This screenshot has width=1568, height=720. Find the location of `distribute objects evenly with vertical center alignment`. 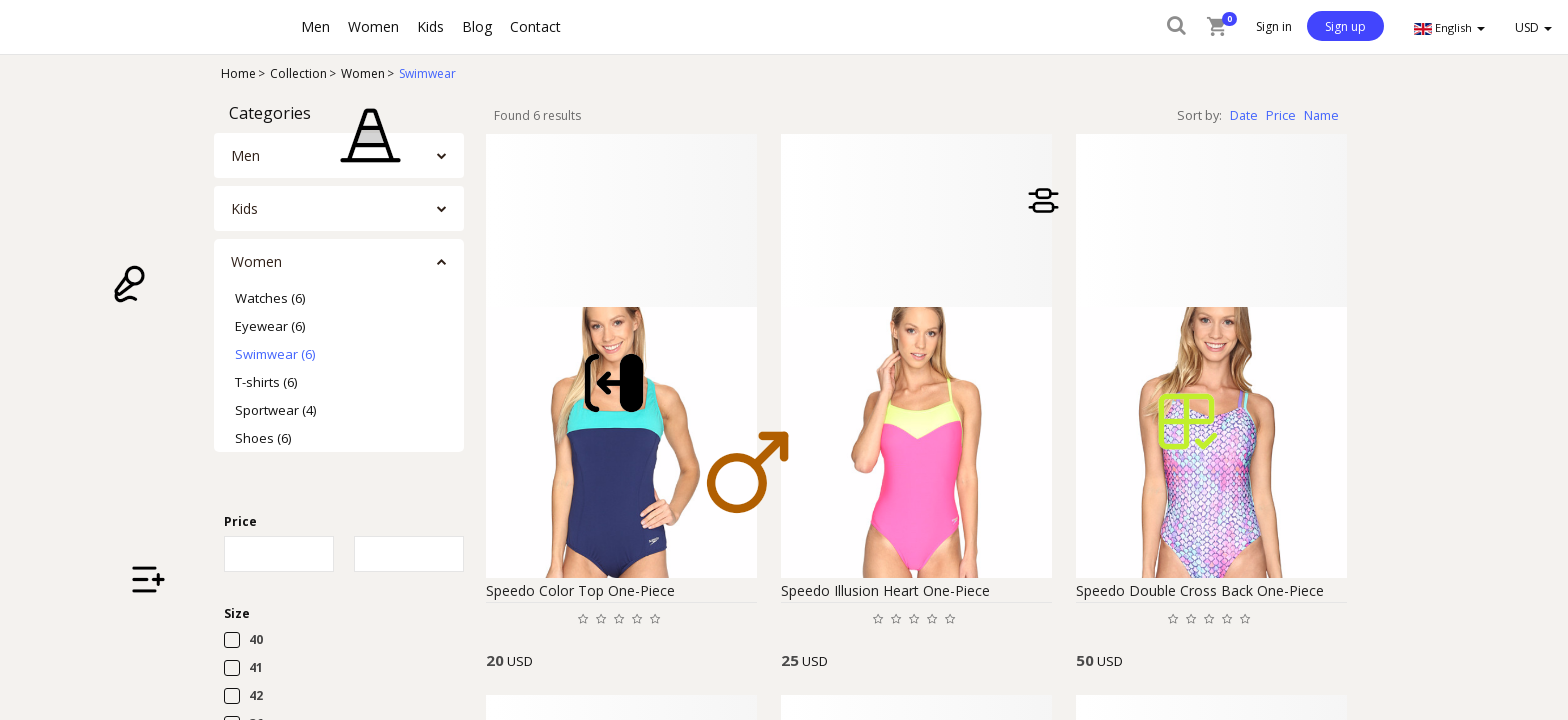

distribute objects evenly with vertical center alignment is located at coordinates (1043, 200).